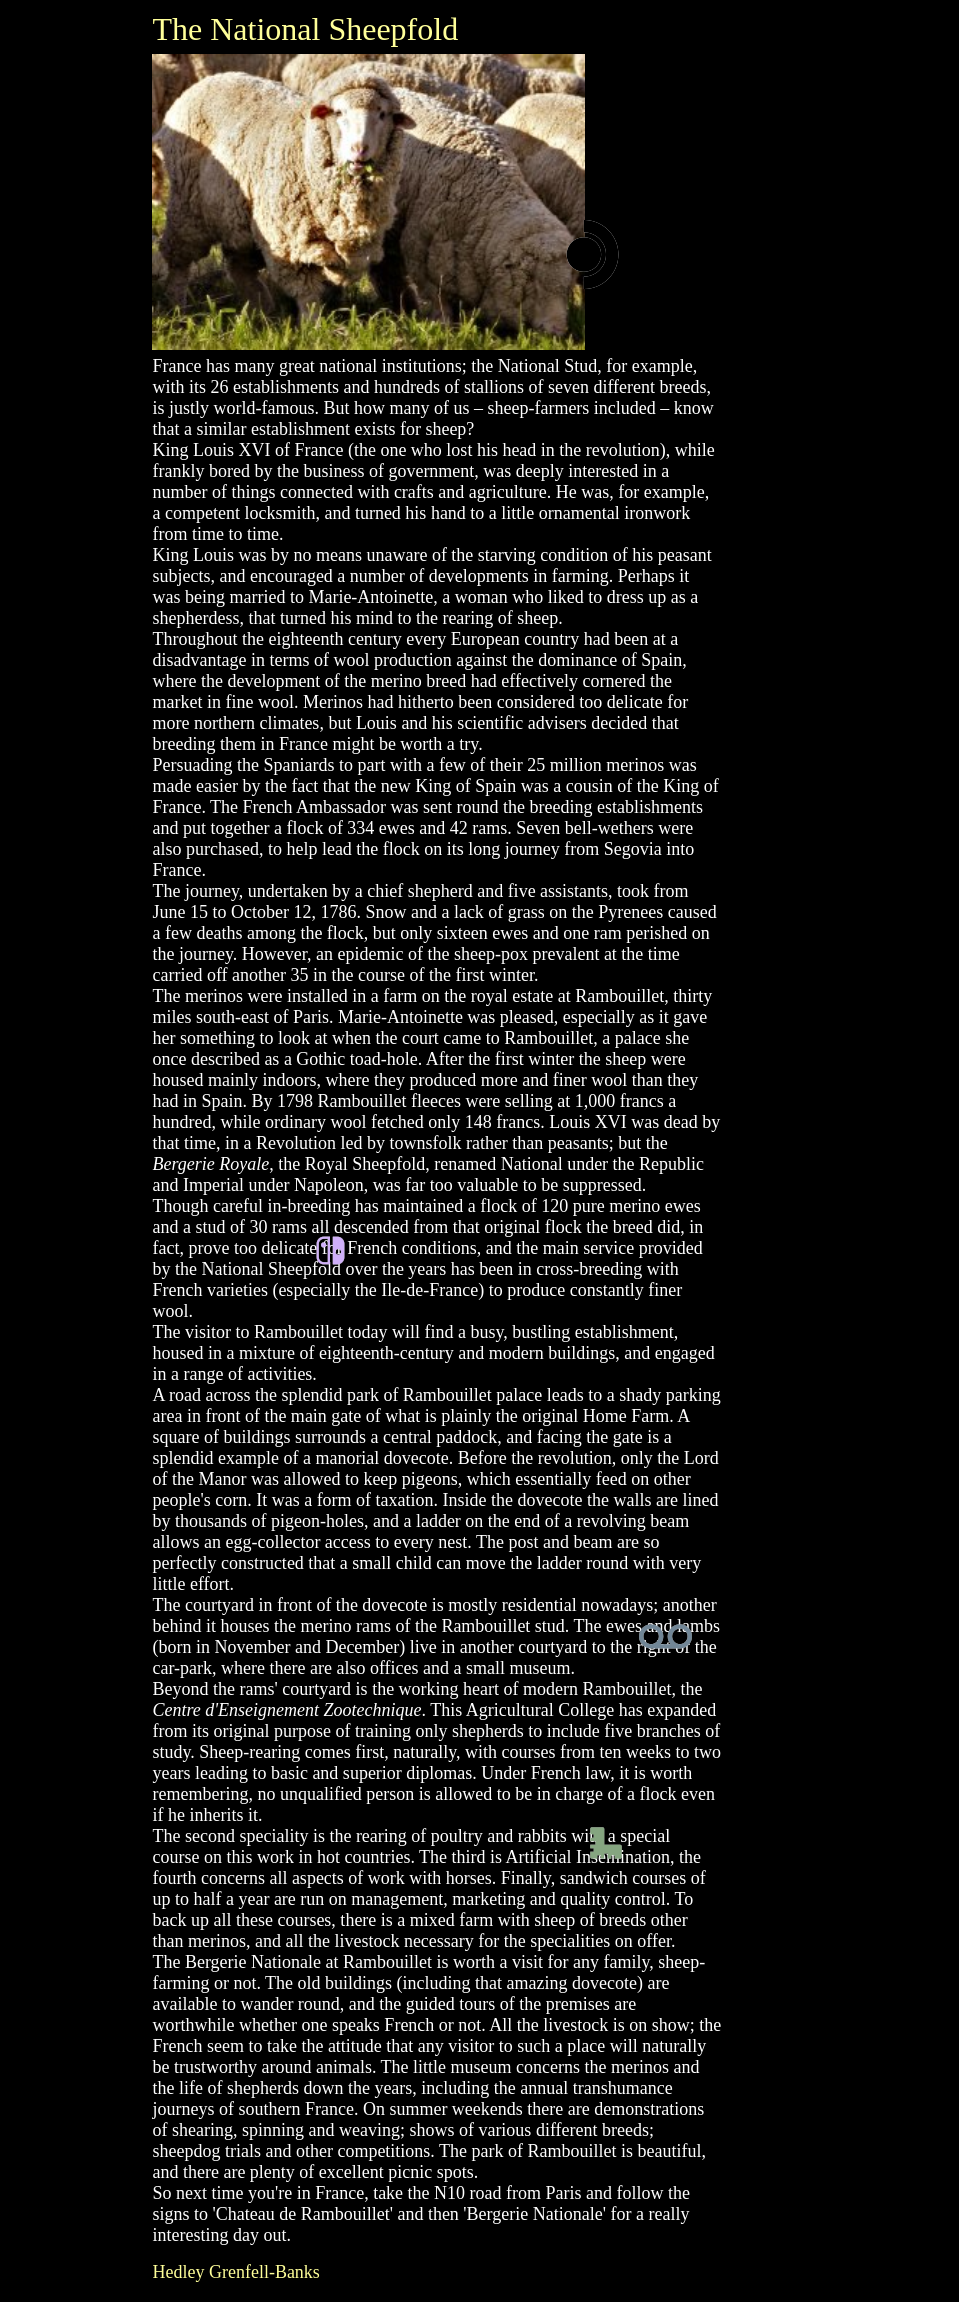 The image size is (959, 2302). Describe the element at coordinates (330, 1250) in the screenshot. I see `nintendo switch app or related service` at that location.